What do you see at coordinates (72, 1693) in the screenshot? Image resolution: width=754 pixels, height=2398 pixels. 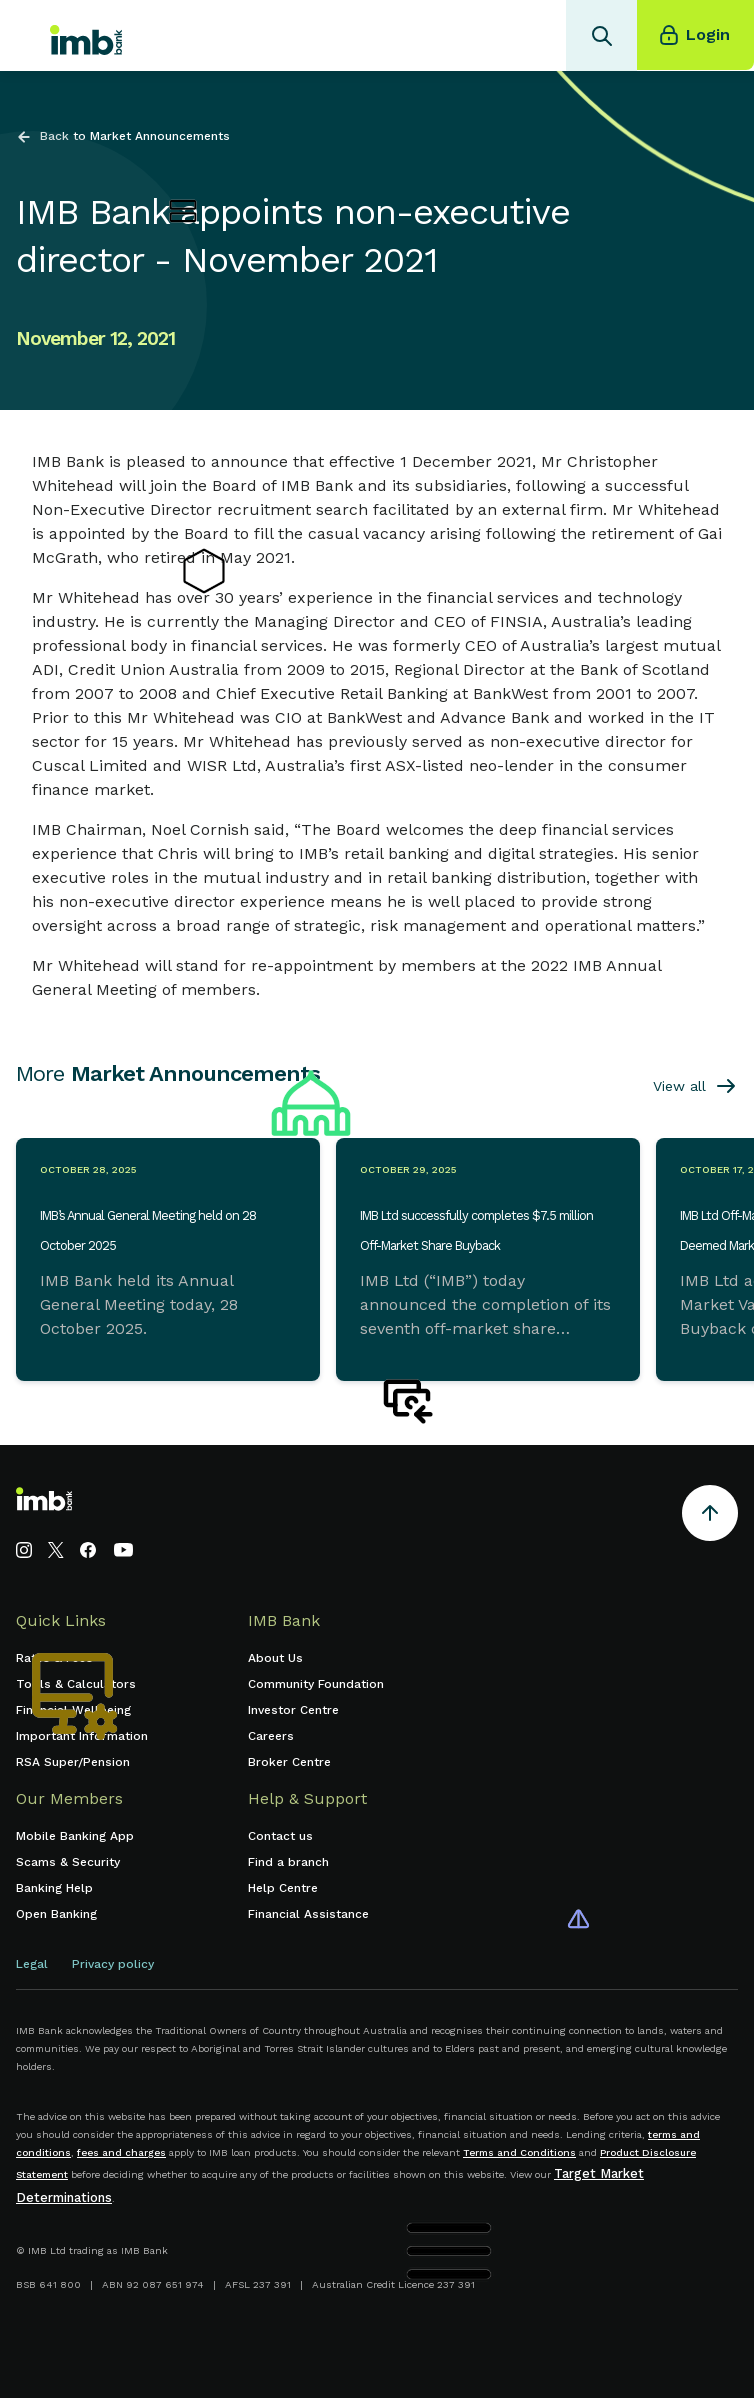 I see `access desktop display settings` at bounding box center [72, 1693].